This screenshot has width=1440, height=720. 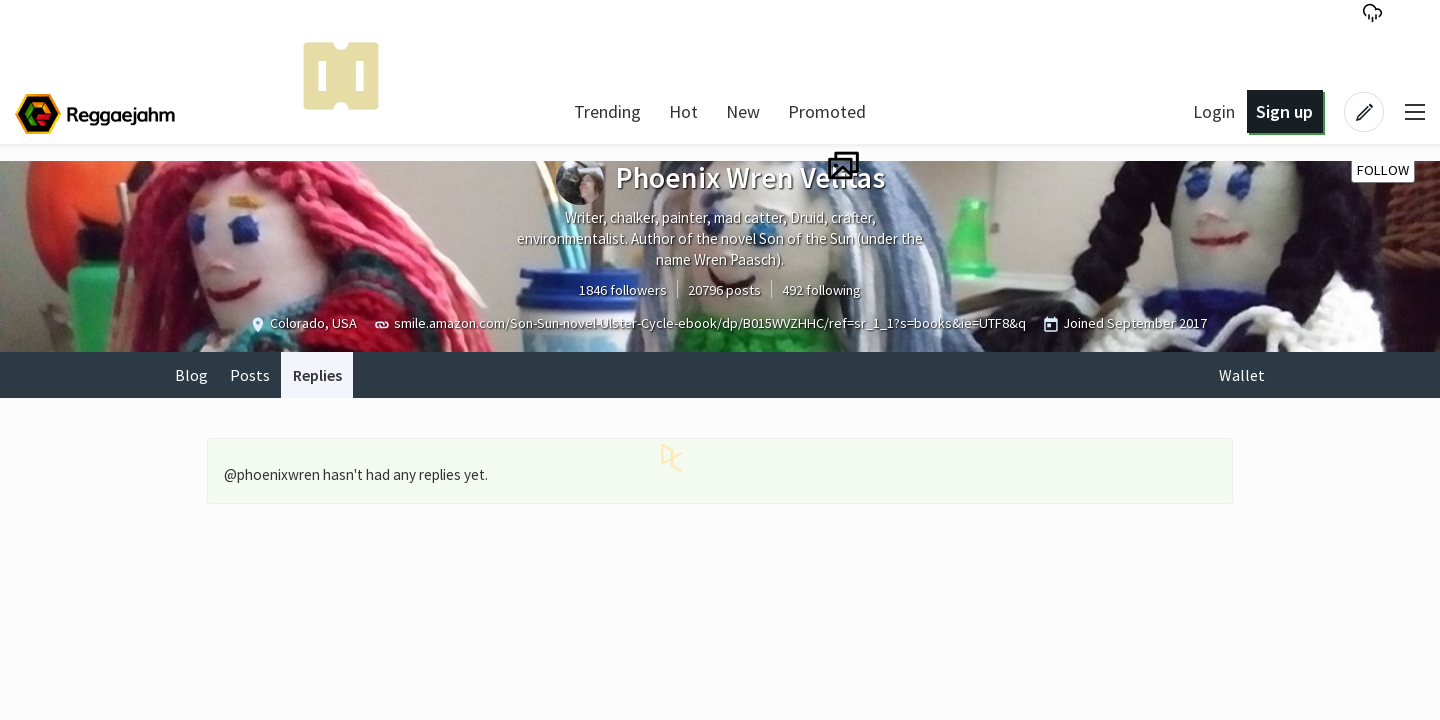 What do you see at coordinates (341, 76) in the screenshot?
I see `redeem a coupon or discount code` at bounding box center [341, 76].